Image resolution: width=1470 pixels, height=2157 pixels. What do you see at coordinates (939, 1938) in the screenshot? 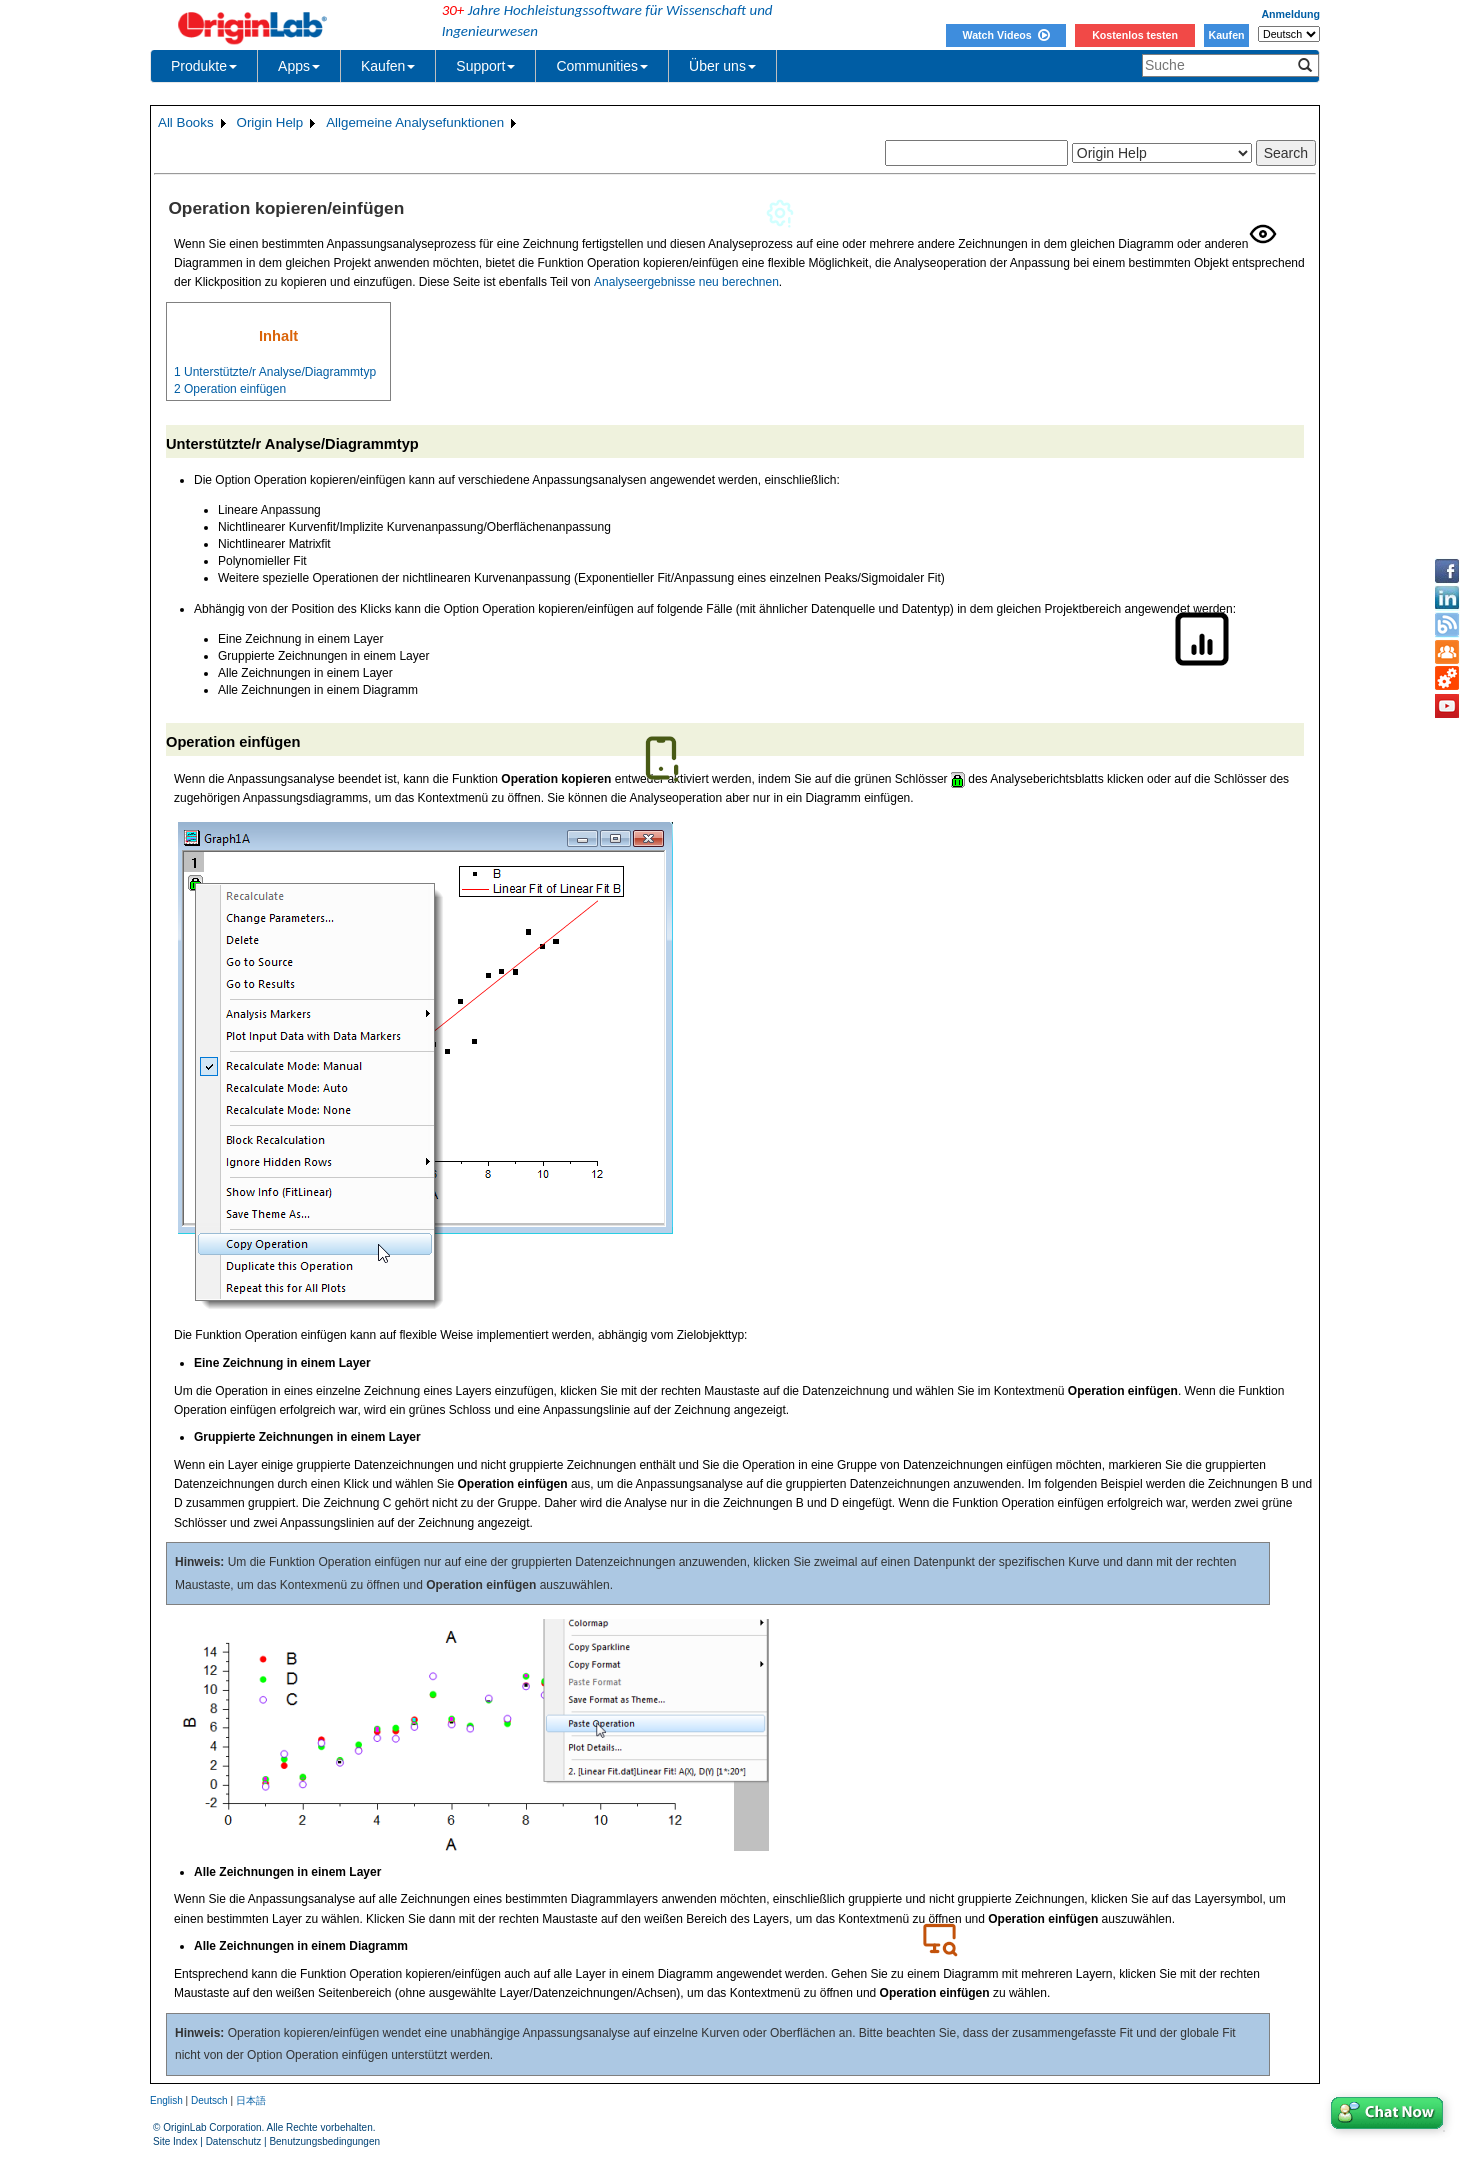
I see `search files on desktop computer` at bounding box center [939, 1938].